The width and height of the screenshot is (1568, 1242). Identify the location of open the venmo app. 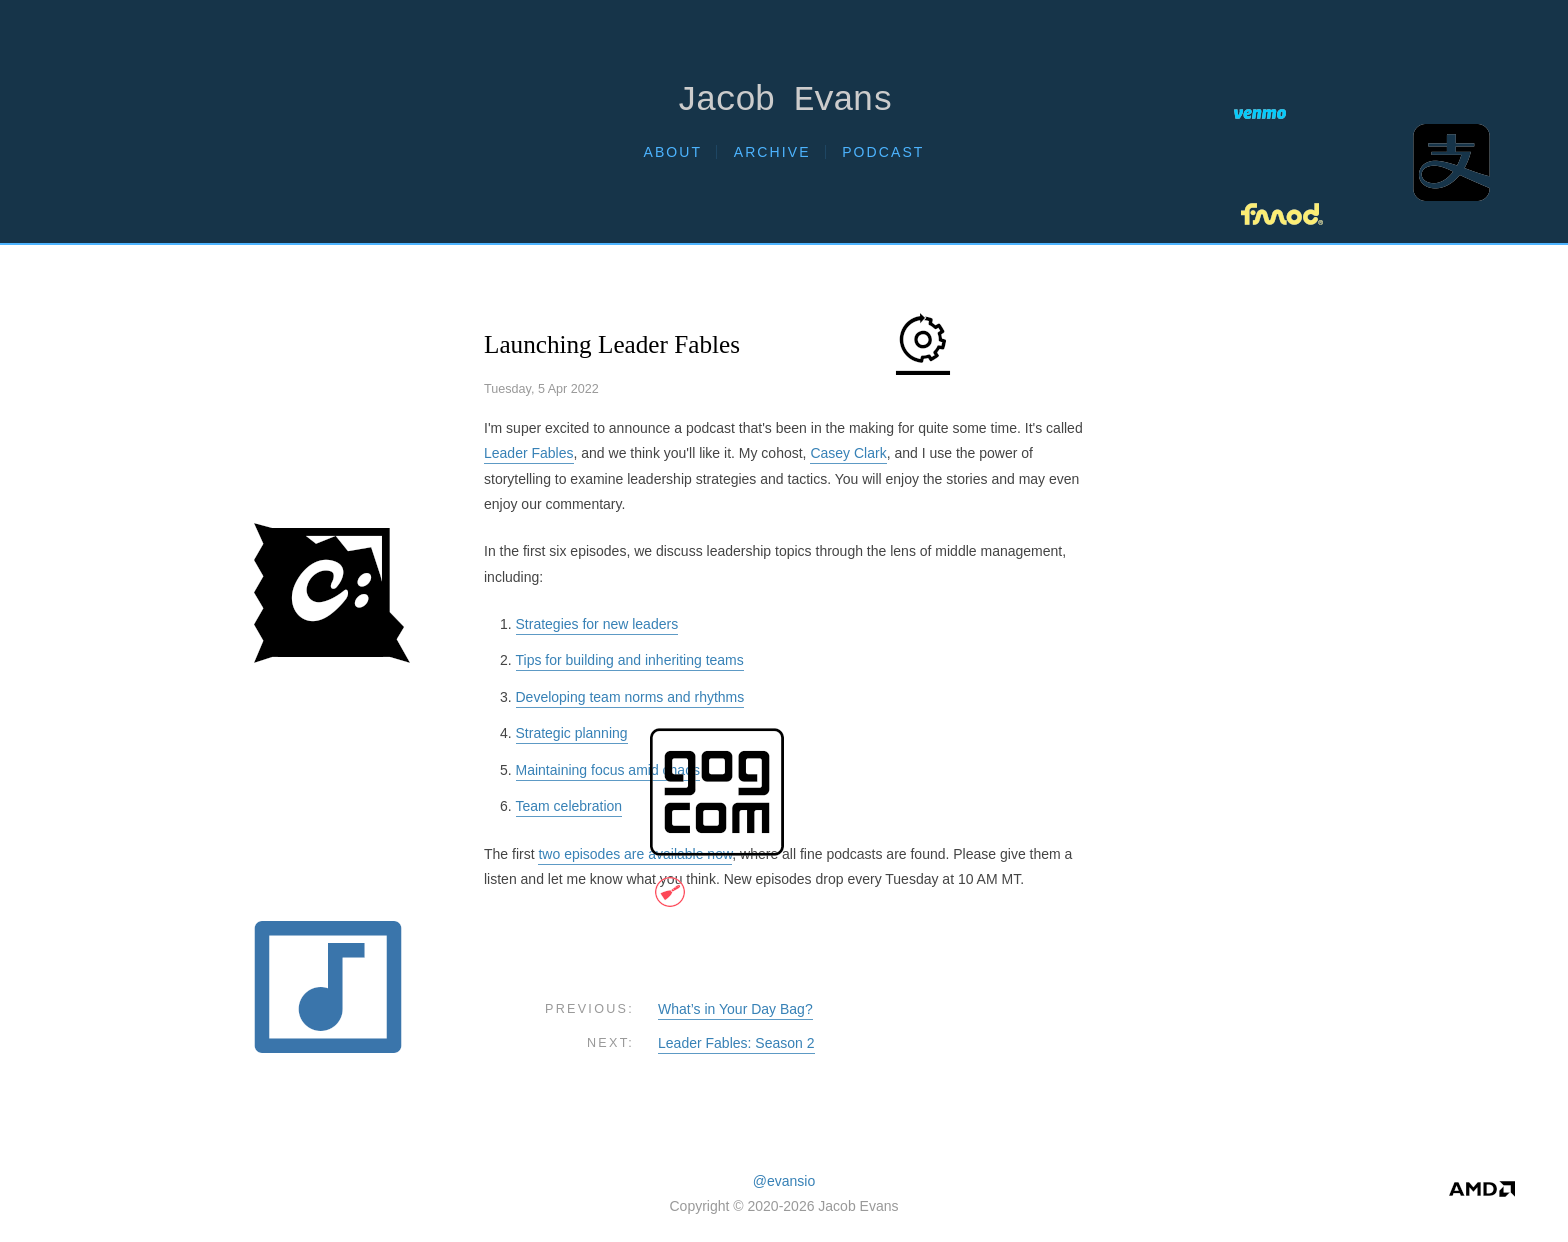
(1260, 114).